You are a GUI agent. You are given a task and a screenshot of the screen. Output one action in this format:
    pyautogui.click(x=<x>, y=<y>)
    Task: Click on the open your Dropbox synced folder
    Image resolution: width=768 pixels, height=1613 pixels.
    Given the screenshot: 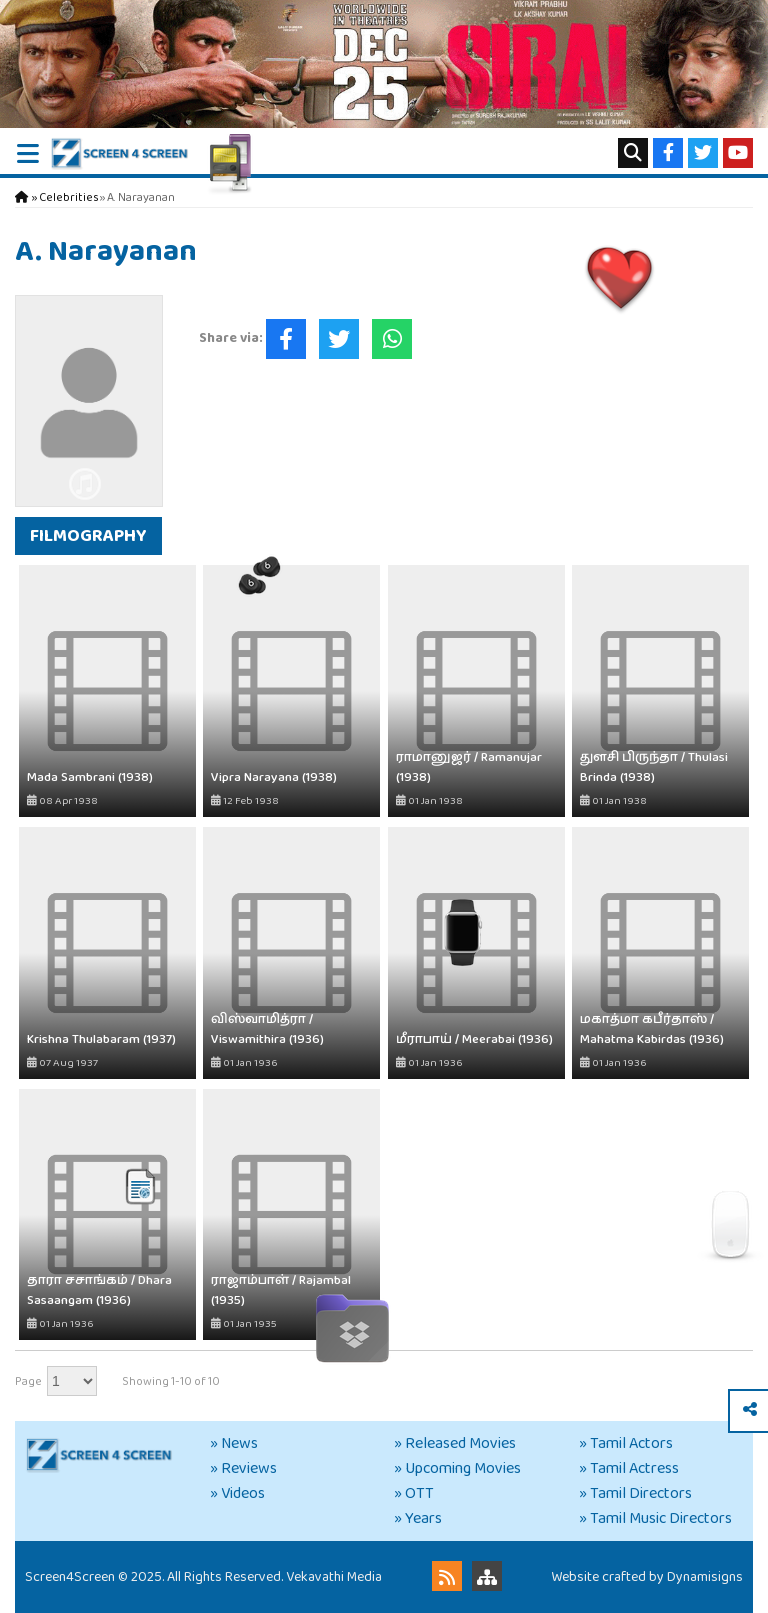 What is the action you would take?
    pyautogui.click(x=352, y=1328)
    